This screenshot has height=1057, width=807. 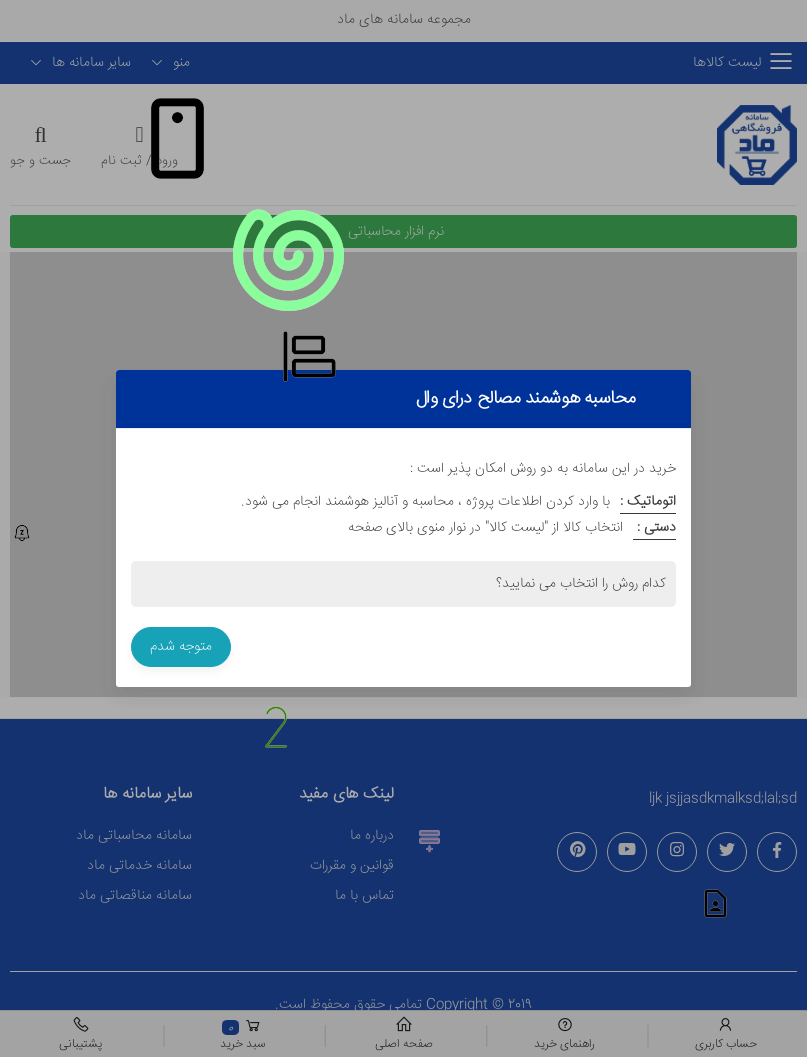 What do you see at coordinates (177, 138) in the screenshot?
I see `access device camera through mobile app` at bounding box center [177, 138].